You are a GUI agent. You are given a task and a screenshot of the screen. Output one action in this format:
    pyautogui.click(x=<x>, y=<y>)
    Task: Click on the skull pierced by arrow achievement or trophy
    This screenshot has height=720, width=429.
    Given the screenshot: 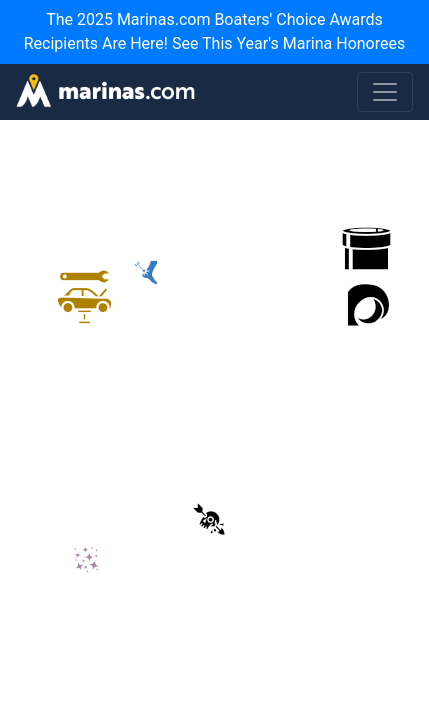 What is the action you would take?
    pyautogui.click(x=209, y=519)
    